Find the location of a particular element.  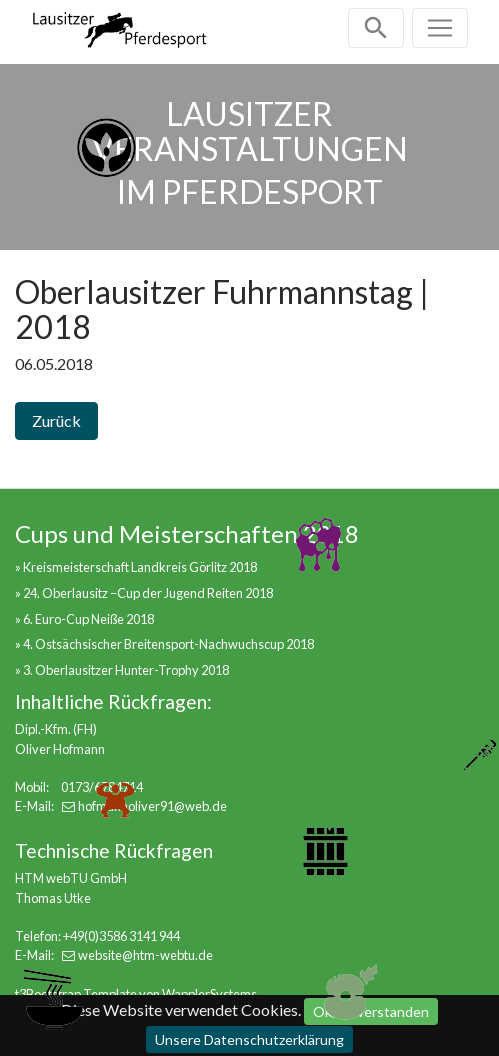

poppy flower icon for remembrance or memorial features is located at coordinates (351, 992).